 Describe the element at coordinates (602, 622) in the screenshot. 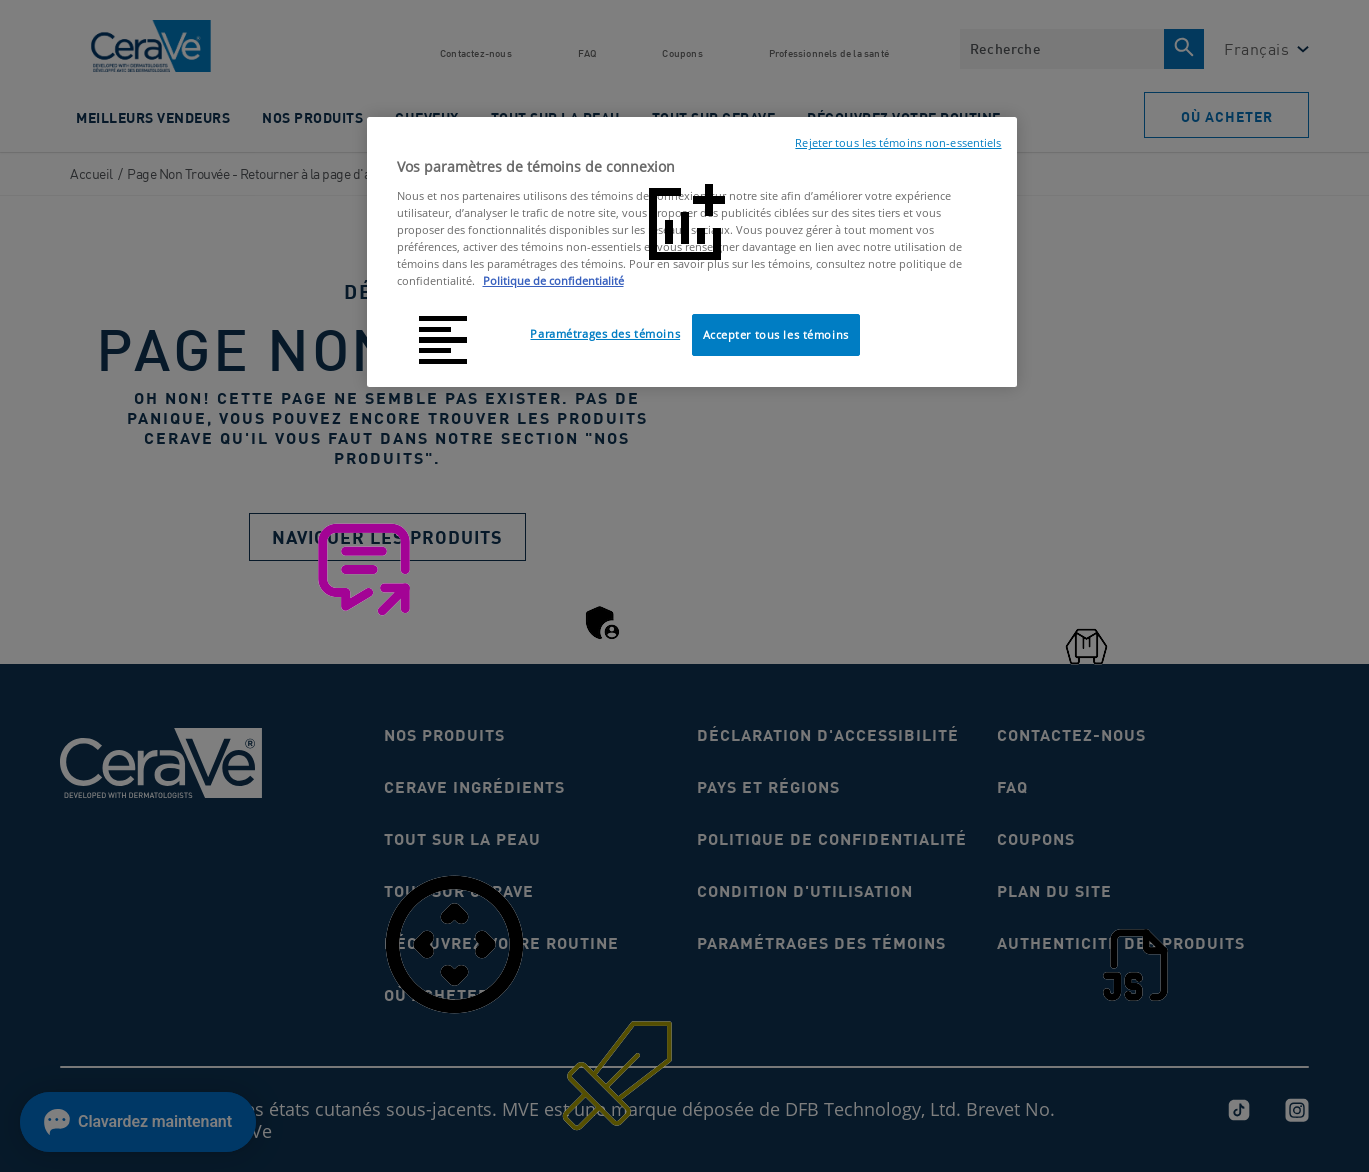

I see `access admin or security settings` at that location.